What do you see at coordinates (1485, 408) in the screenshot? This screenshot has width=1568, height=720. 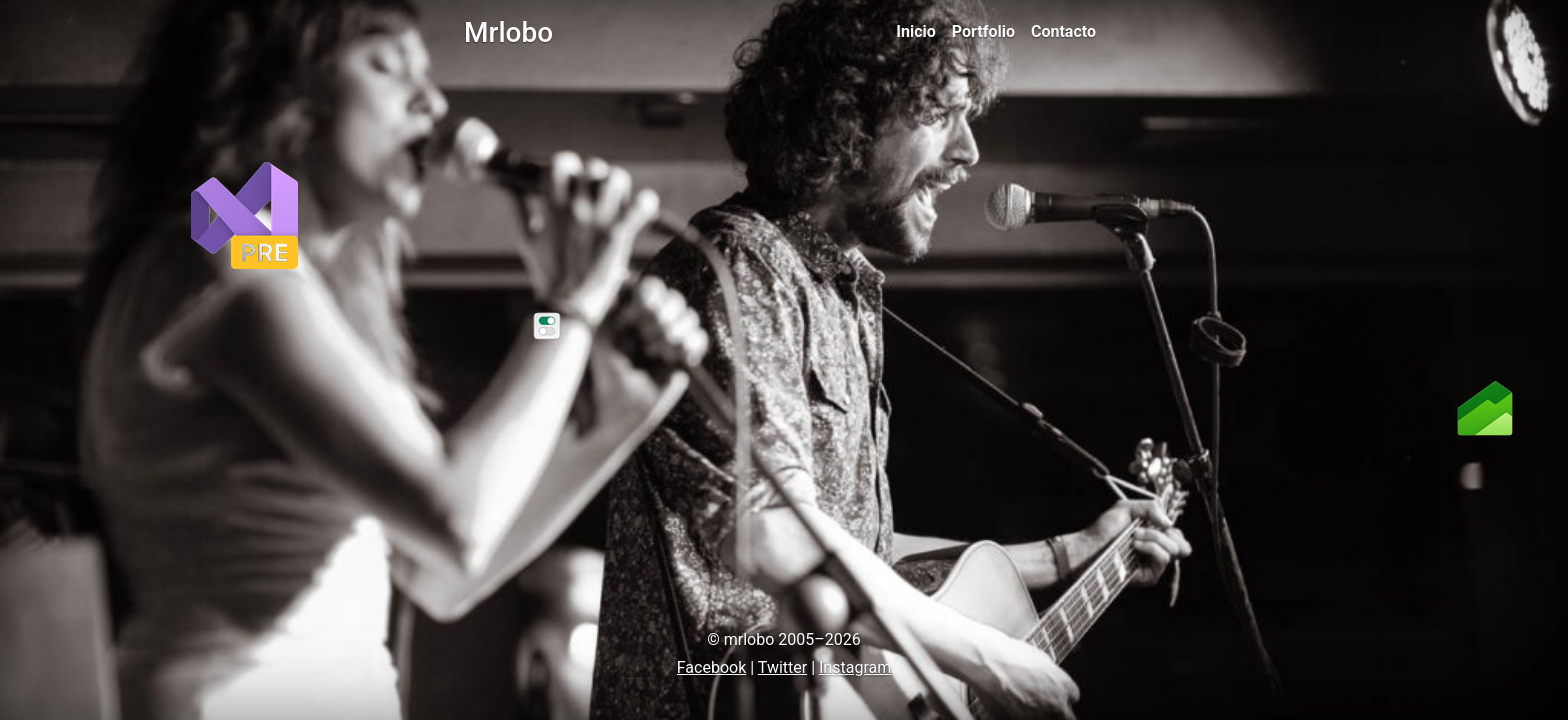 I see `open the finance app` at bounding box center [1485, 408].